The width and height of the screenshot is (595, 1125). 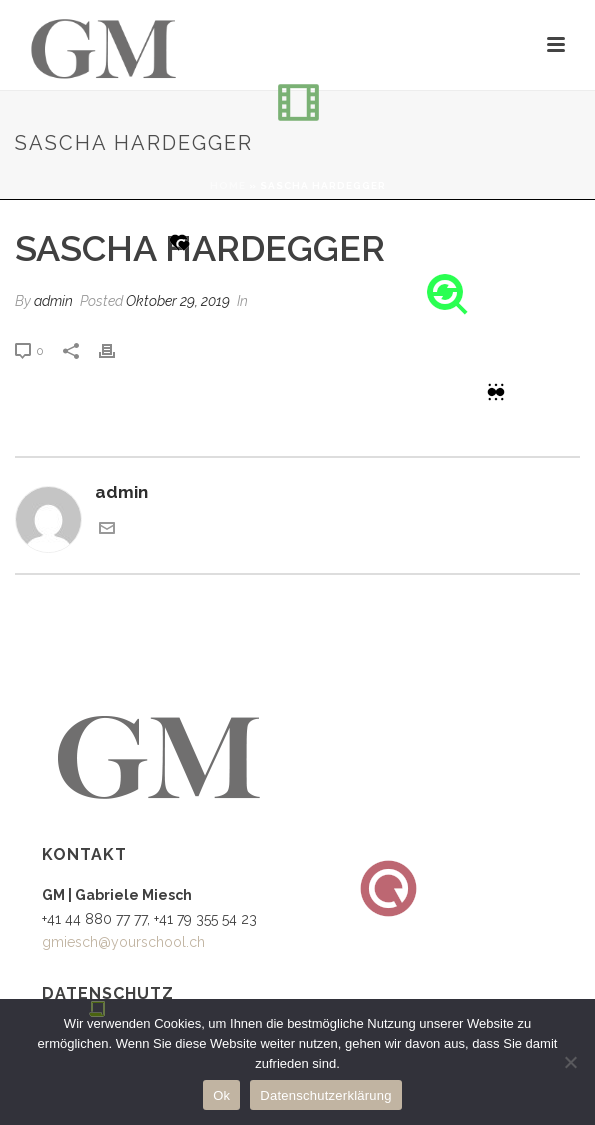 What do you see at coordinates (179, 242) in the screenshot?
I see `add to favorites or liked items` at bounding box center [179, 242].